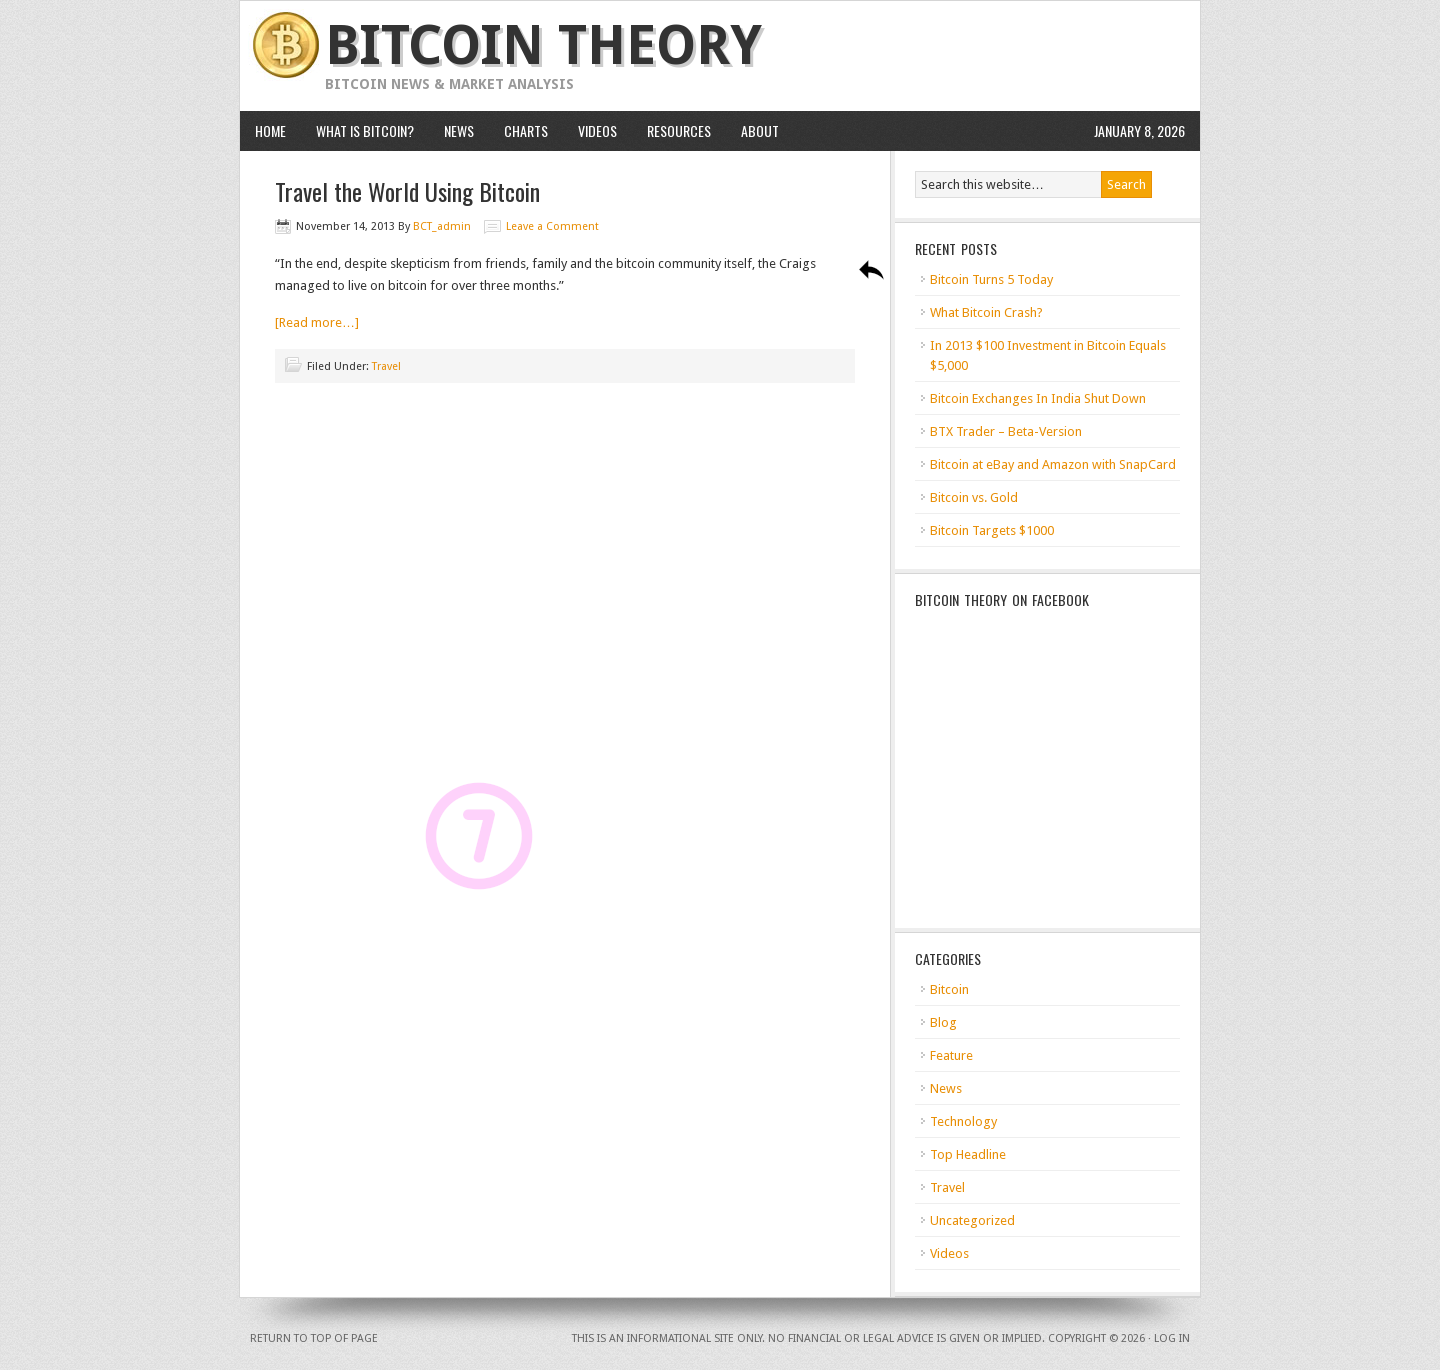 The image size is (1440, 1370). What do you see at coordinates (871, 269) in the screenshot?
I see `reply to a message` at bounding box center [871, 269].